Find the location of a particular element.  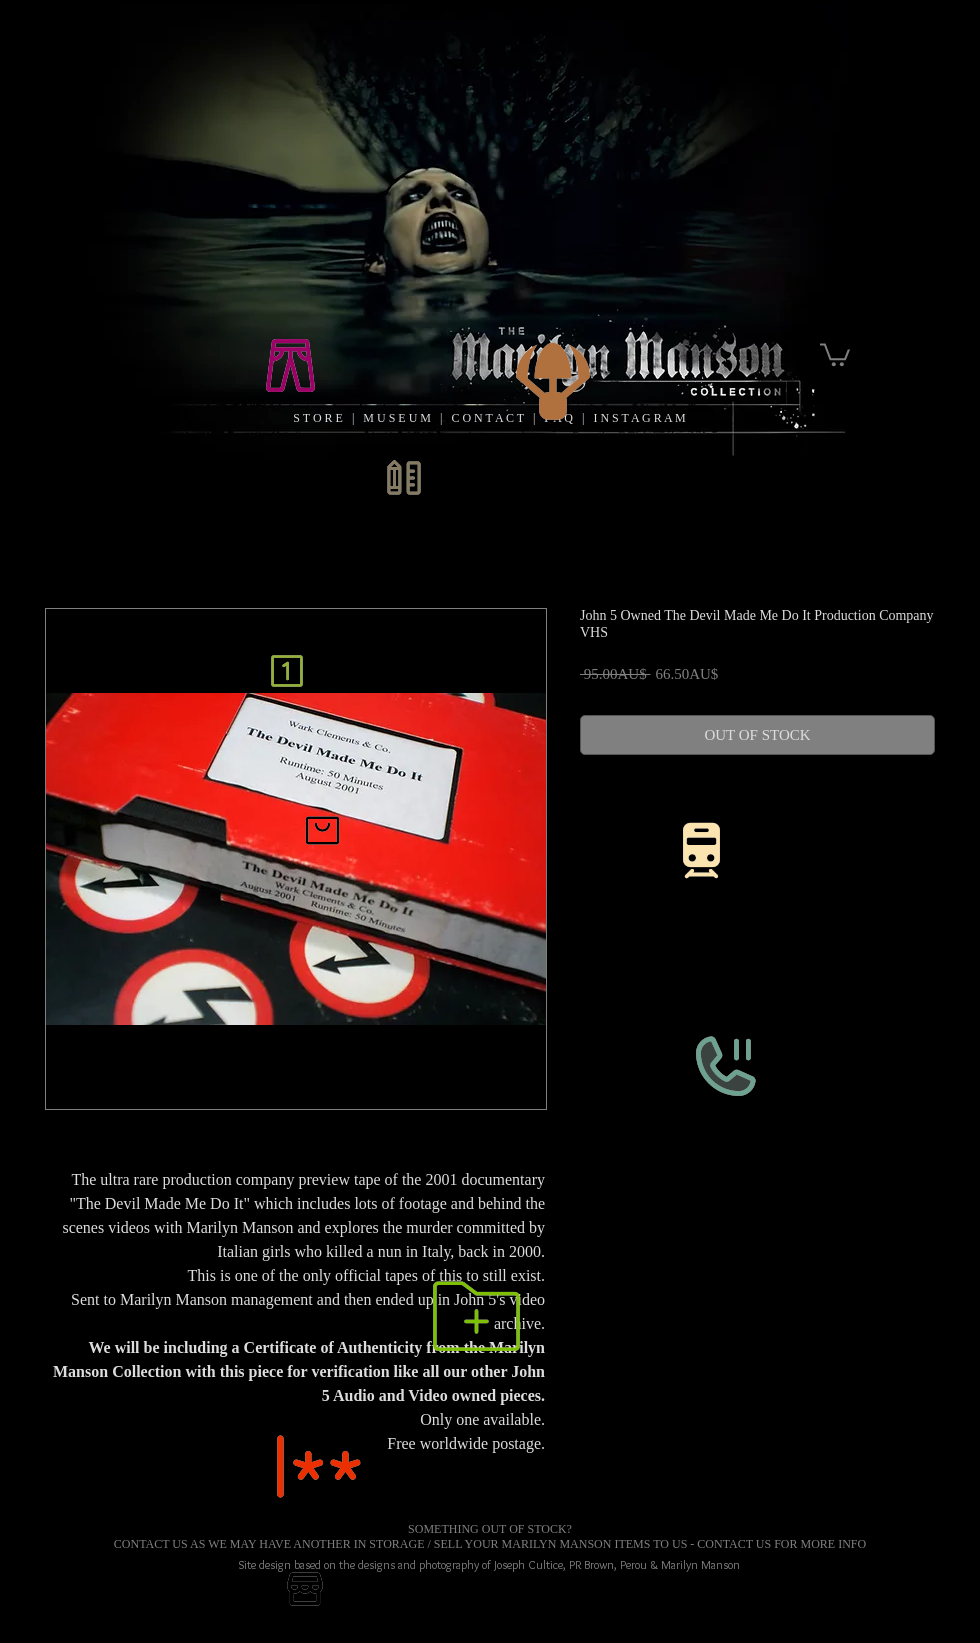

create a new folder is located at coordinates (476, 1314).